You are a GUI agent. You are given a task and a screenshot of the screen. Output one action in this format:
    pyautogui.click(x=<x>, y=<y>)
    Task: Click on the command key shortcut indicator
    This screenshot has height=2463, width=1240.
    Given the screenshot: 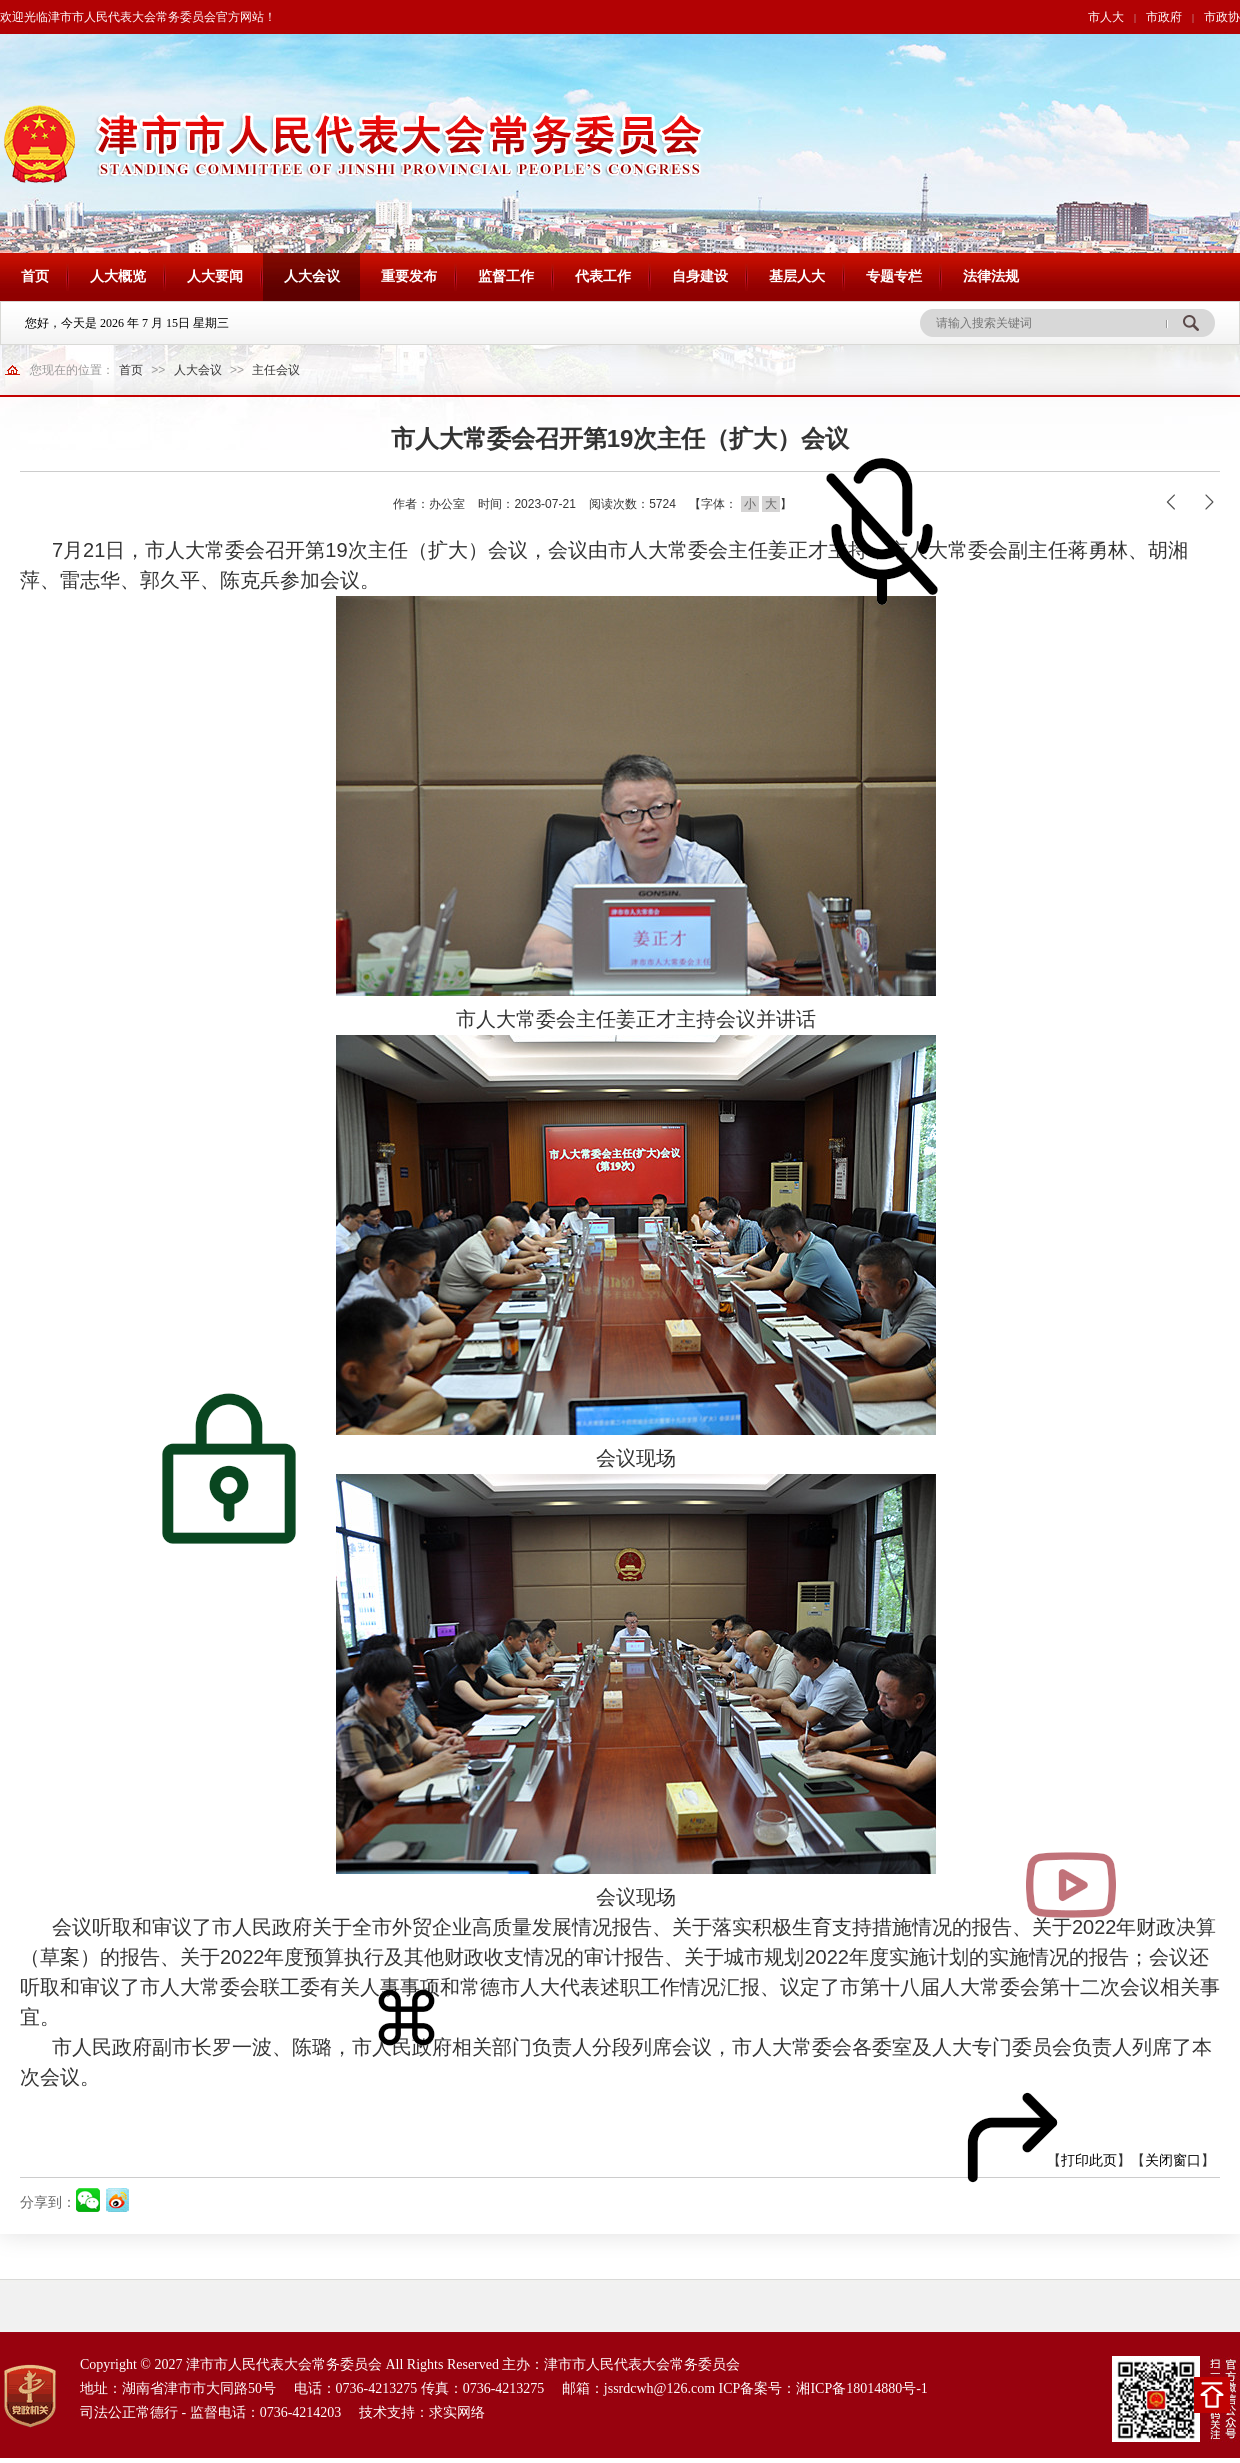 What is the action you would take?
    pyautogui.click(x=406, y=2017)
    